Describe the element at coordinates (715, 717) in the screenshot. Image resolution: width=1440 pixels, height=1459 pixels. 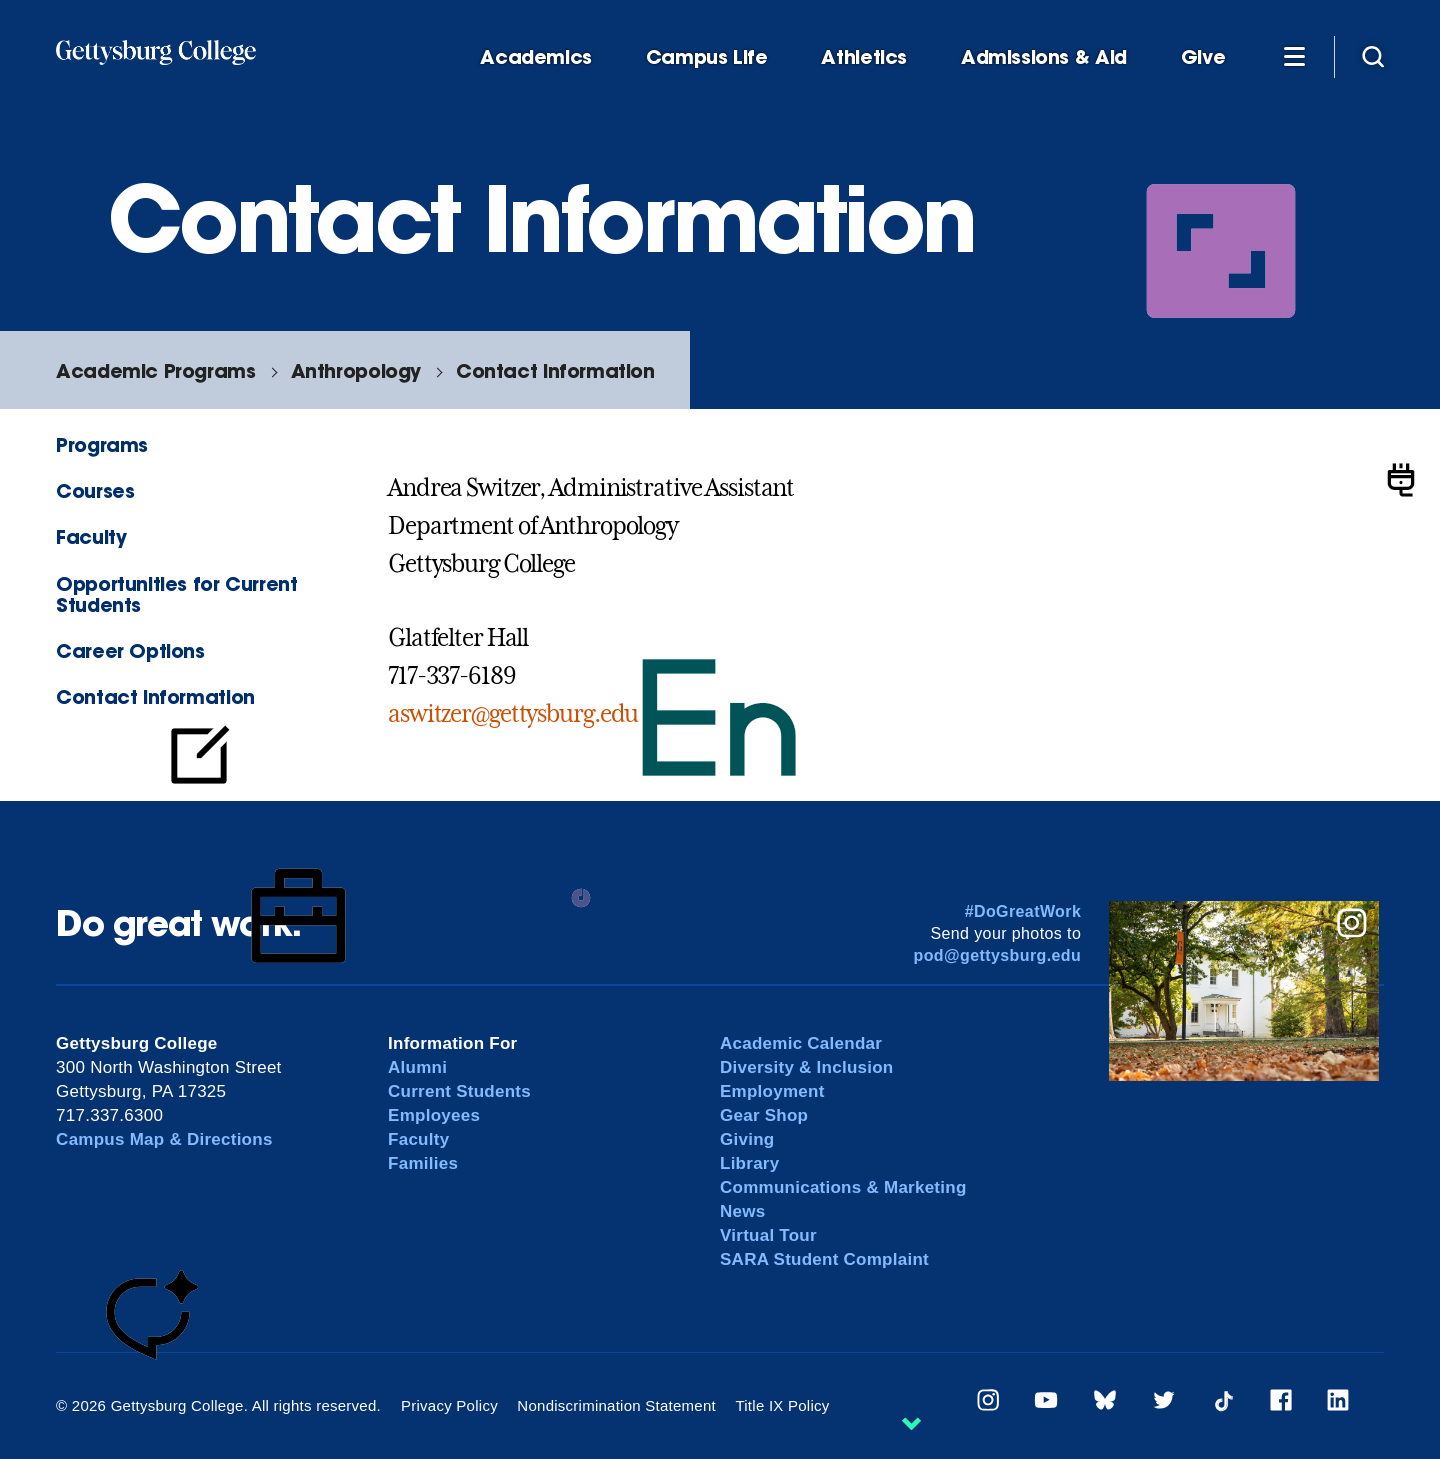
I see `switch to english language input` at that location.